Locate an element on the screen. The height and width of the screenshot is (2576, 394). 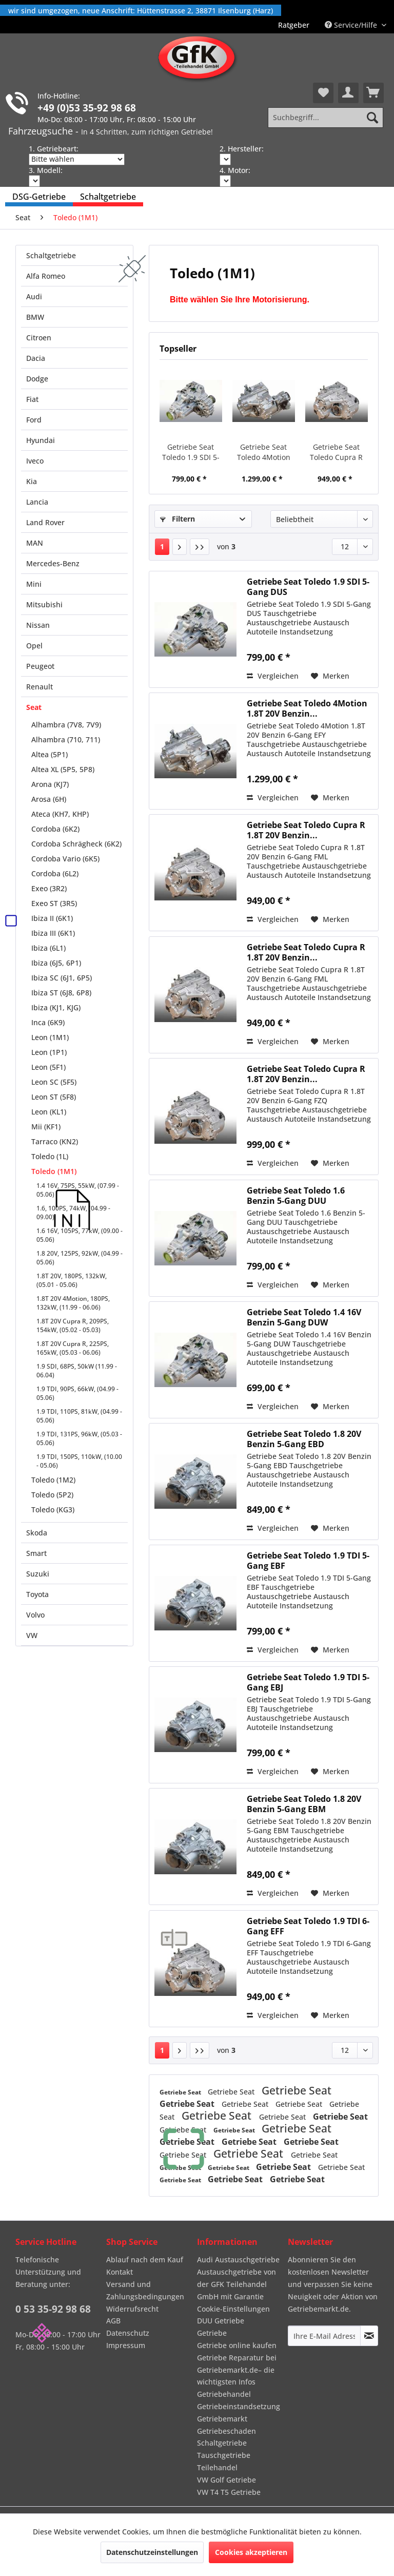
view or open an INI configuration file is located at coordinates (73, 1210).